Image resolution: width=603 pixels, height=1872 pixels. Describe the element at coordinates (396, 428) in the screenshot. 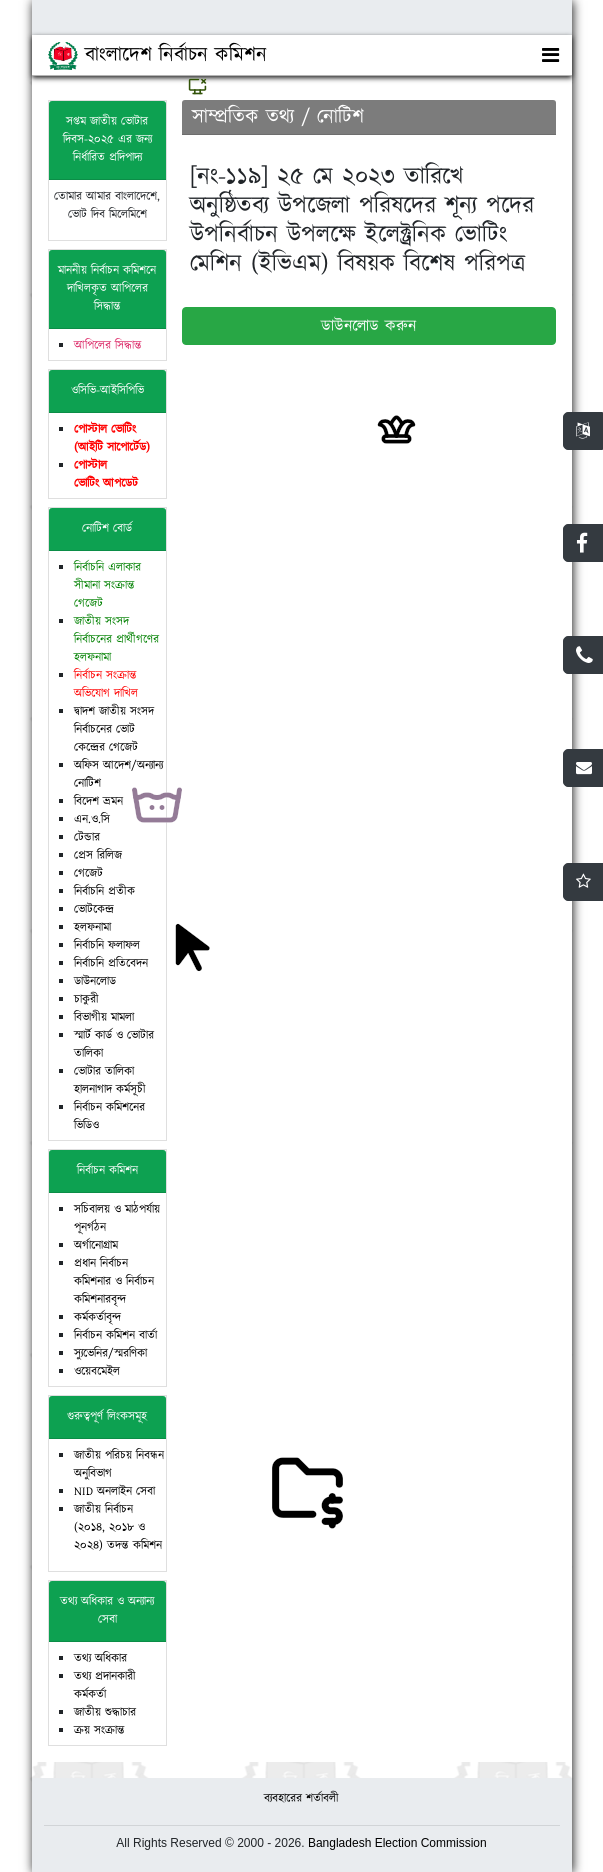

I see `select joker or wild card in a card game` at that location.